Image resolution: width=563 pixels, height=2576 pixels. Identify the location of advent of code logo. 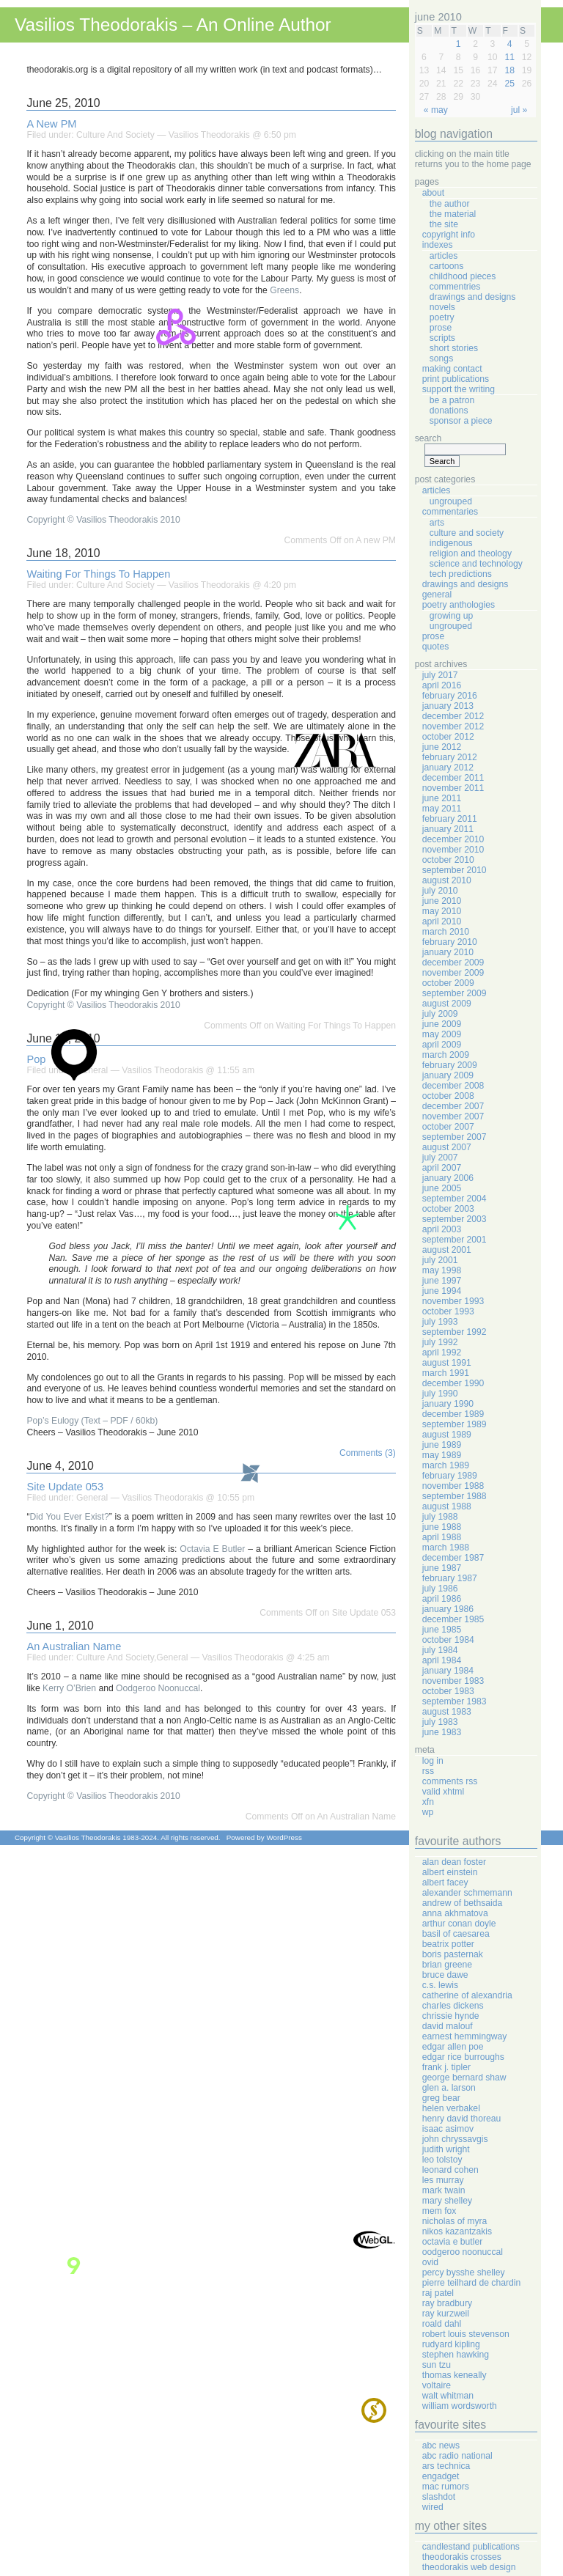
(347, 1218).